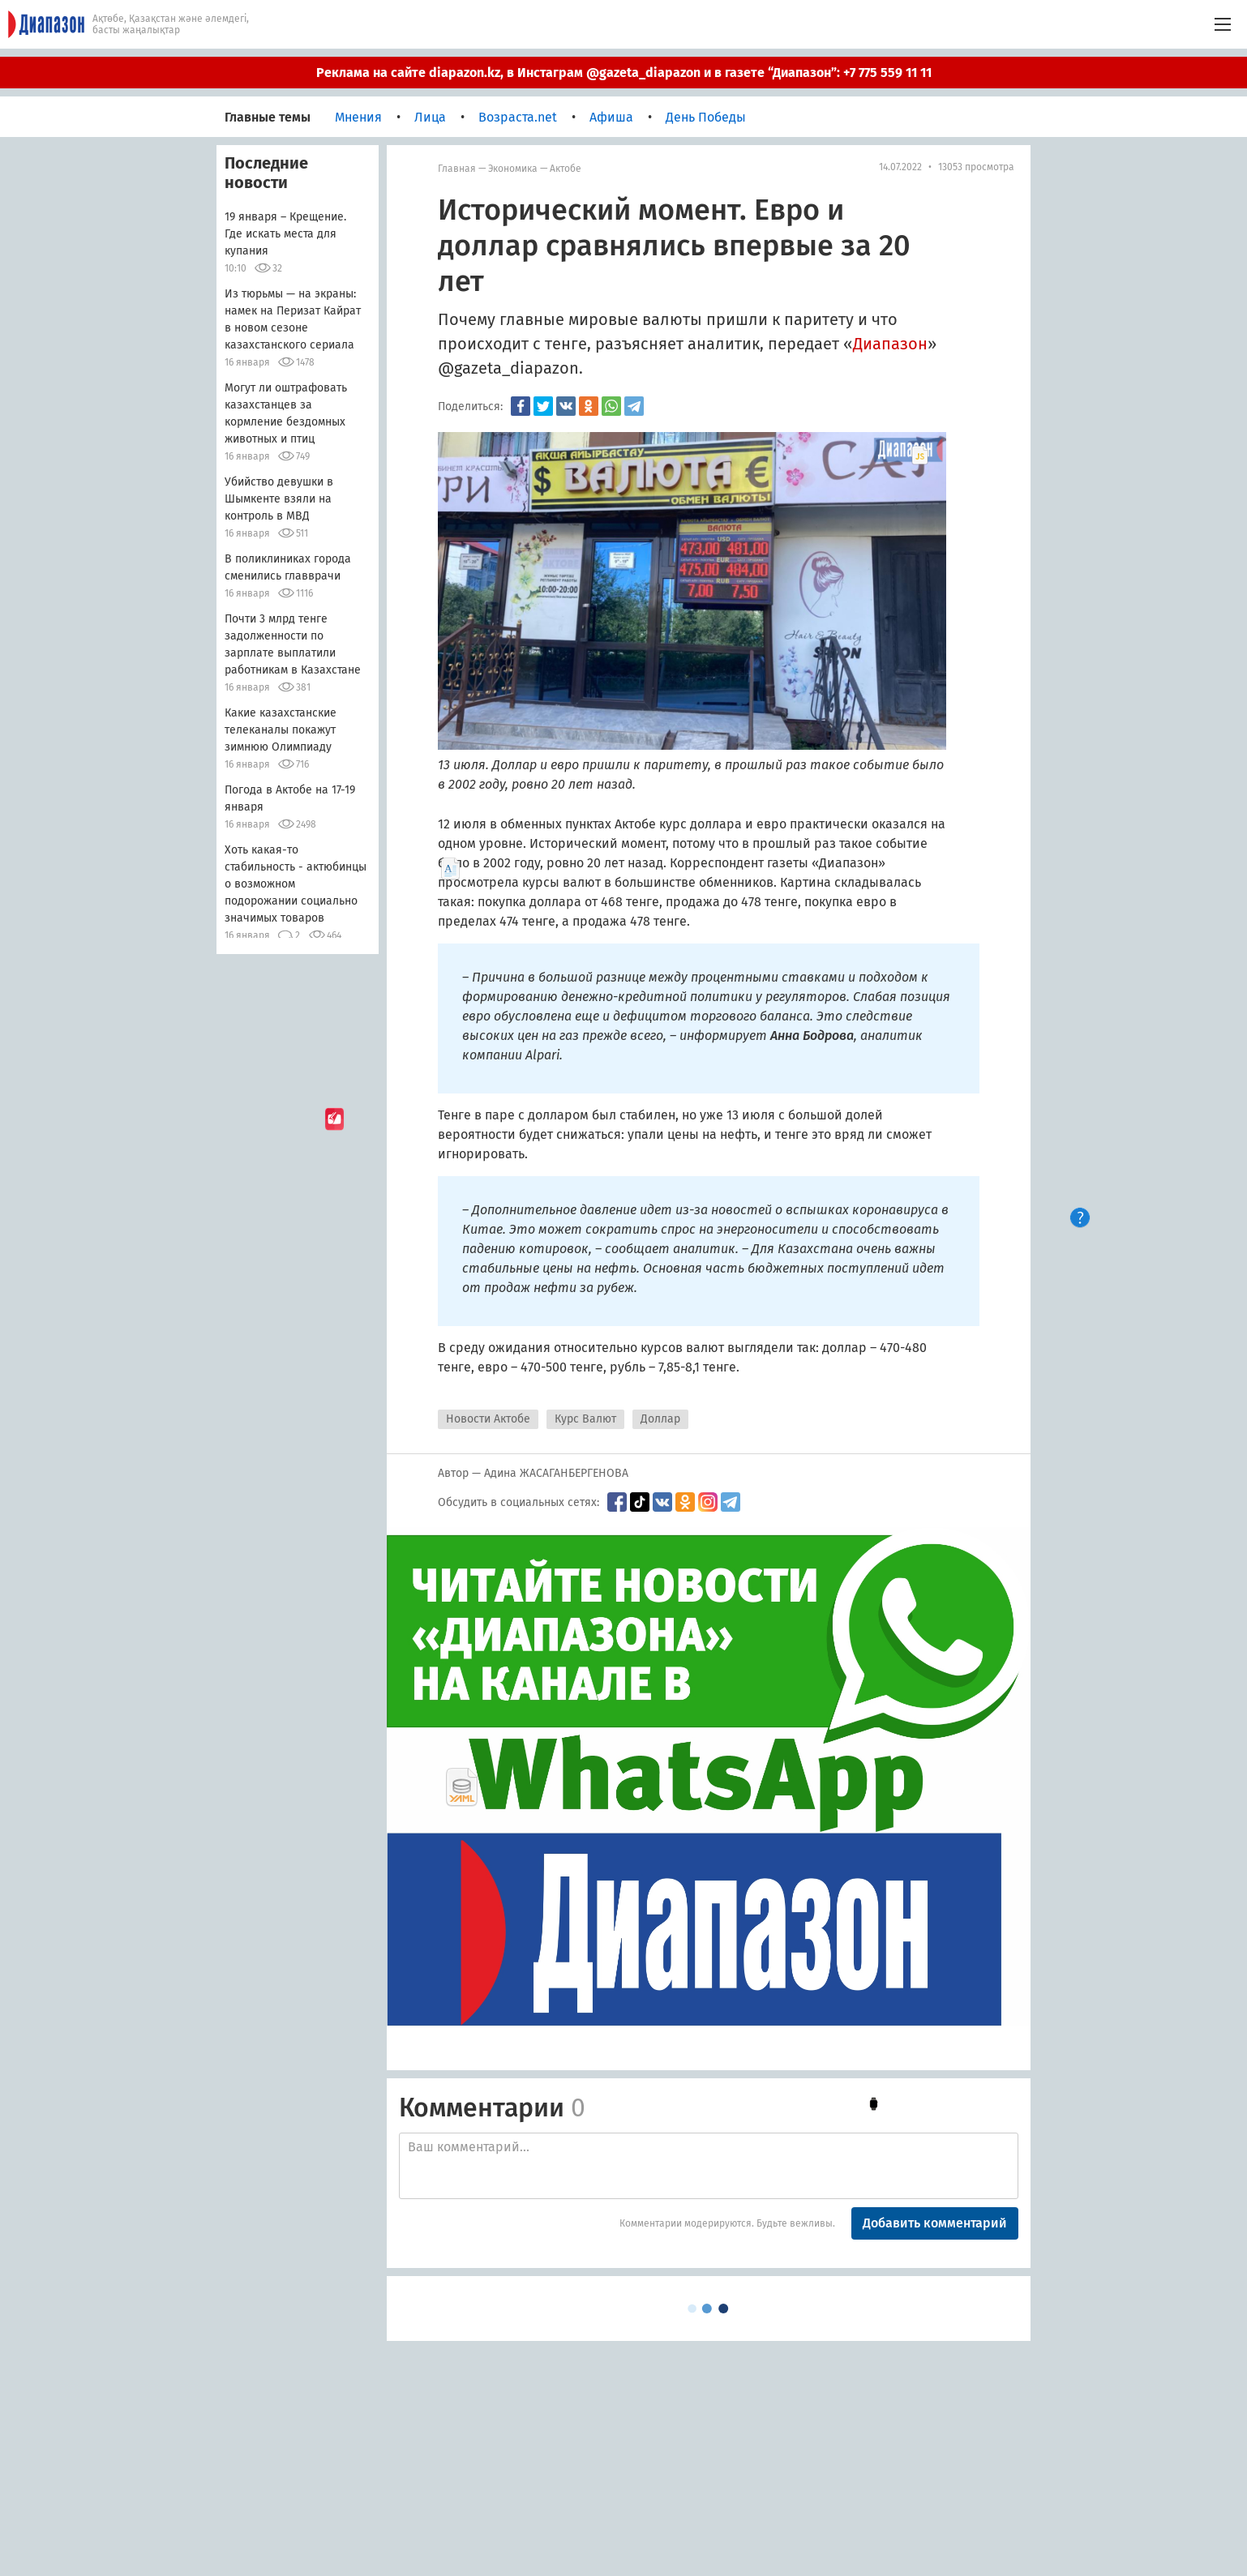 The height and width of the screenshot is (2576, 1247). Describe the element at coordinates (334, 1119) in the screenshot. I see `postscript document file type indicator` at that location.